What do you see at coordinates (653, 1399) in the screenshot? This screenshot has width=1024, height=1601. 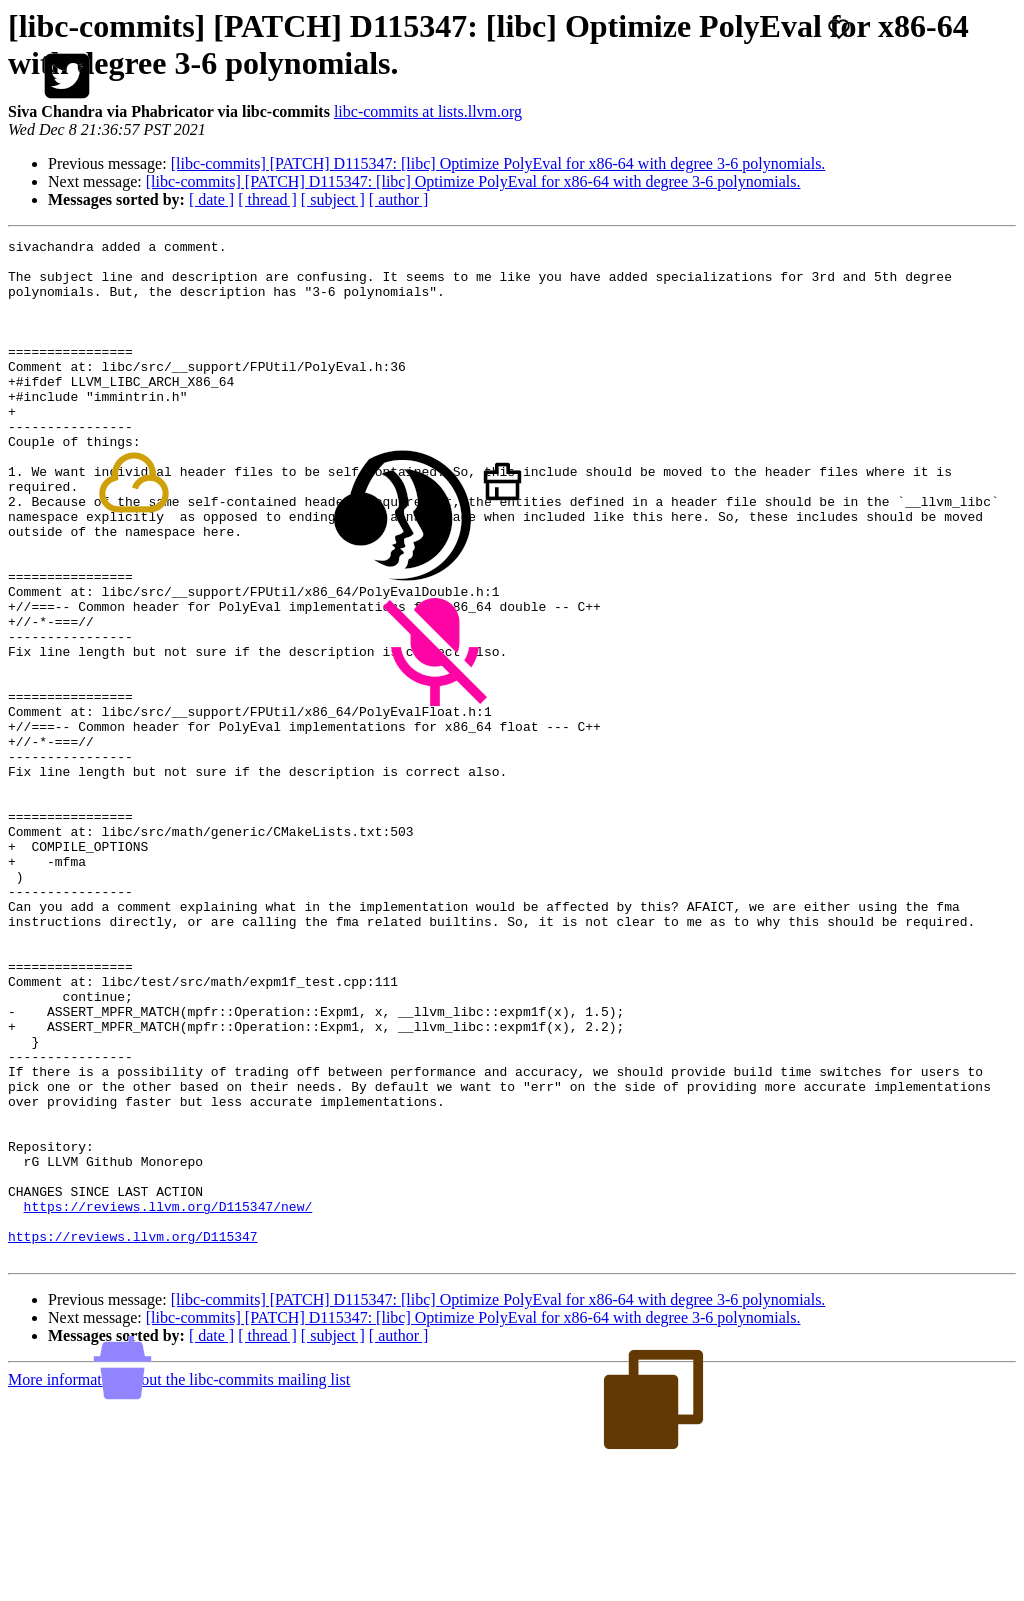 I see `select multiple items` at bounding box center [653, 1399].